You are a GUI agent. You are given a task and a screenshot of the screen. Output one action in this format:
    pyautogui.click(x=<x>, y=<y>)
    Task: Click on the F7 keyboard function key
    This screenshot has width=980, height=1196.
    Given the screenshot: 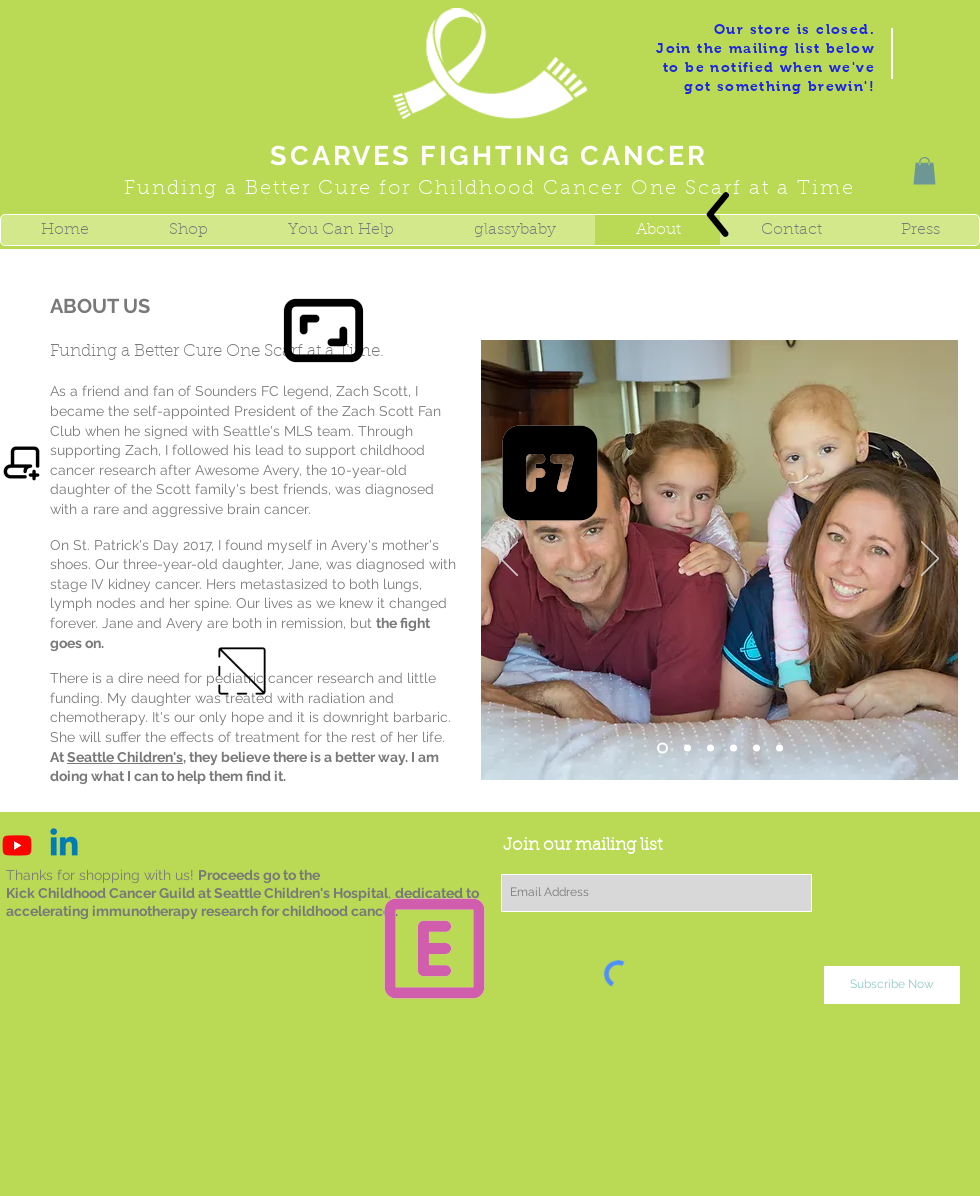 What is the action you would take?
    pyautogui.click(x=550, y=473)
    